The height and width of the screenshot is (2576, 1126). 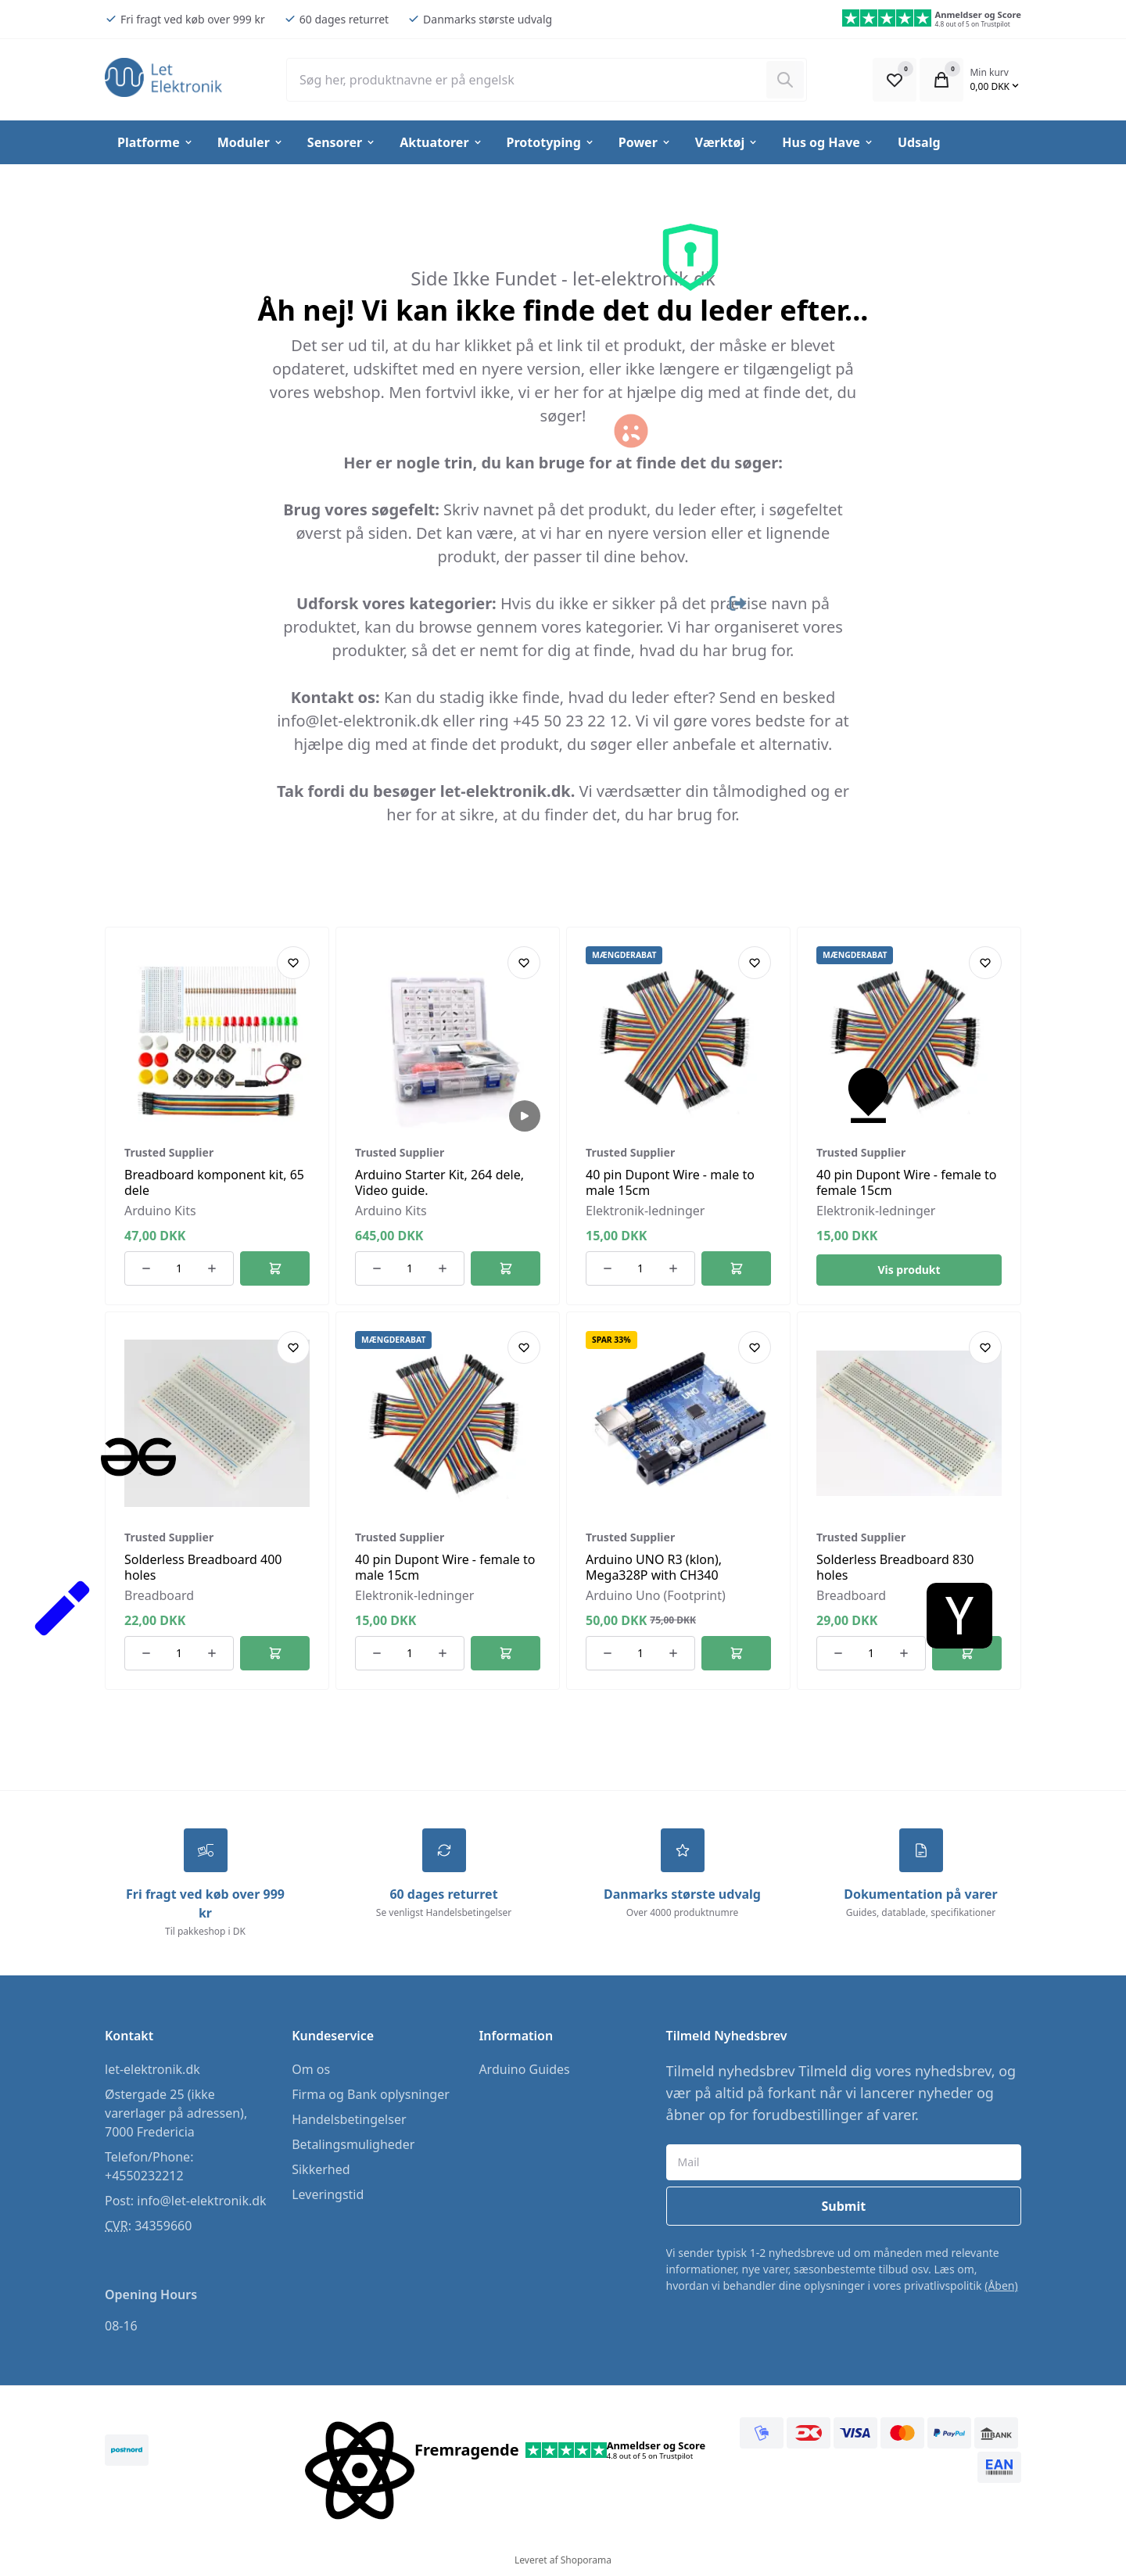 What do you see at coordinates (62, 1608) in the screenshot?
I see `apply automatic enhancements or effects` at bounding box center [62, 1608].